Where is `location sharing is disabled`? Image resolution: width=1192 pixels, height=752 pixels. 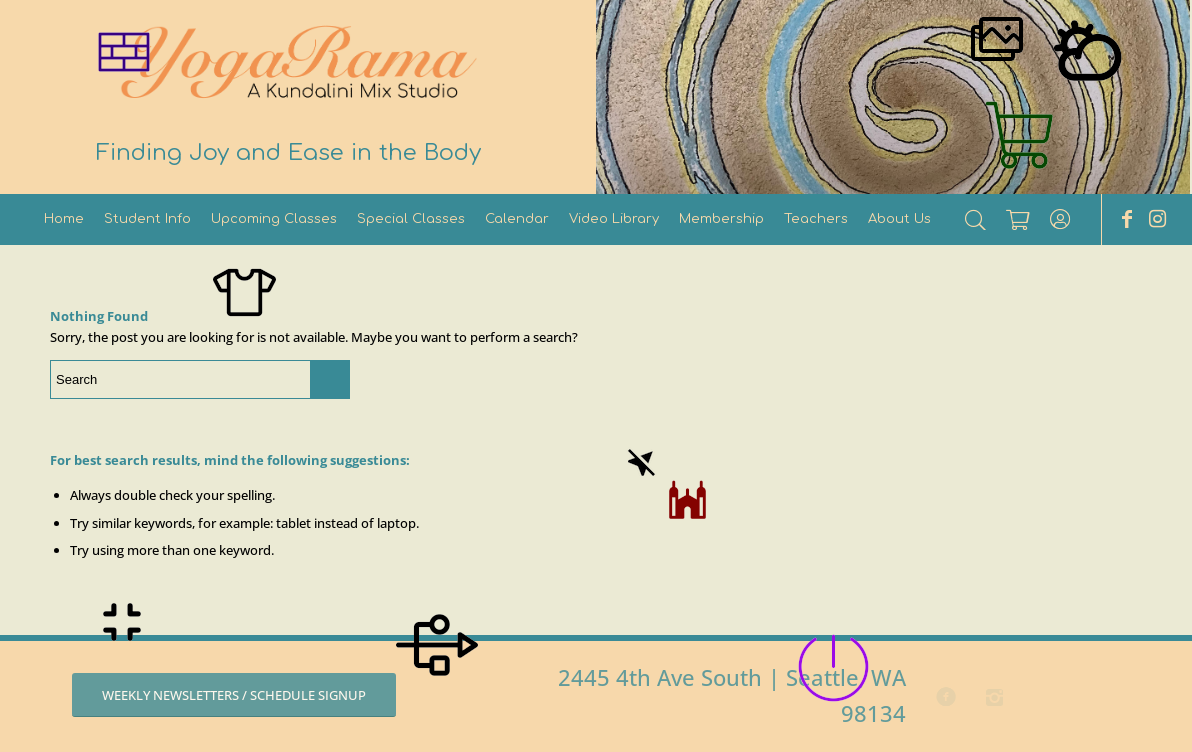
location sharing is disabled is located at coordinates (640, 463).